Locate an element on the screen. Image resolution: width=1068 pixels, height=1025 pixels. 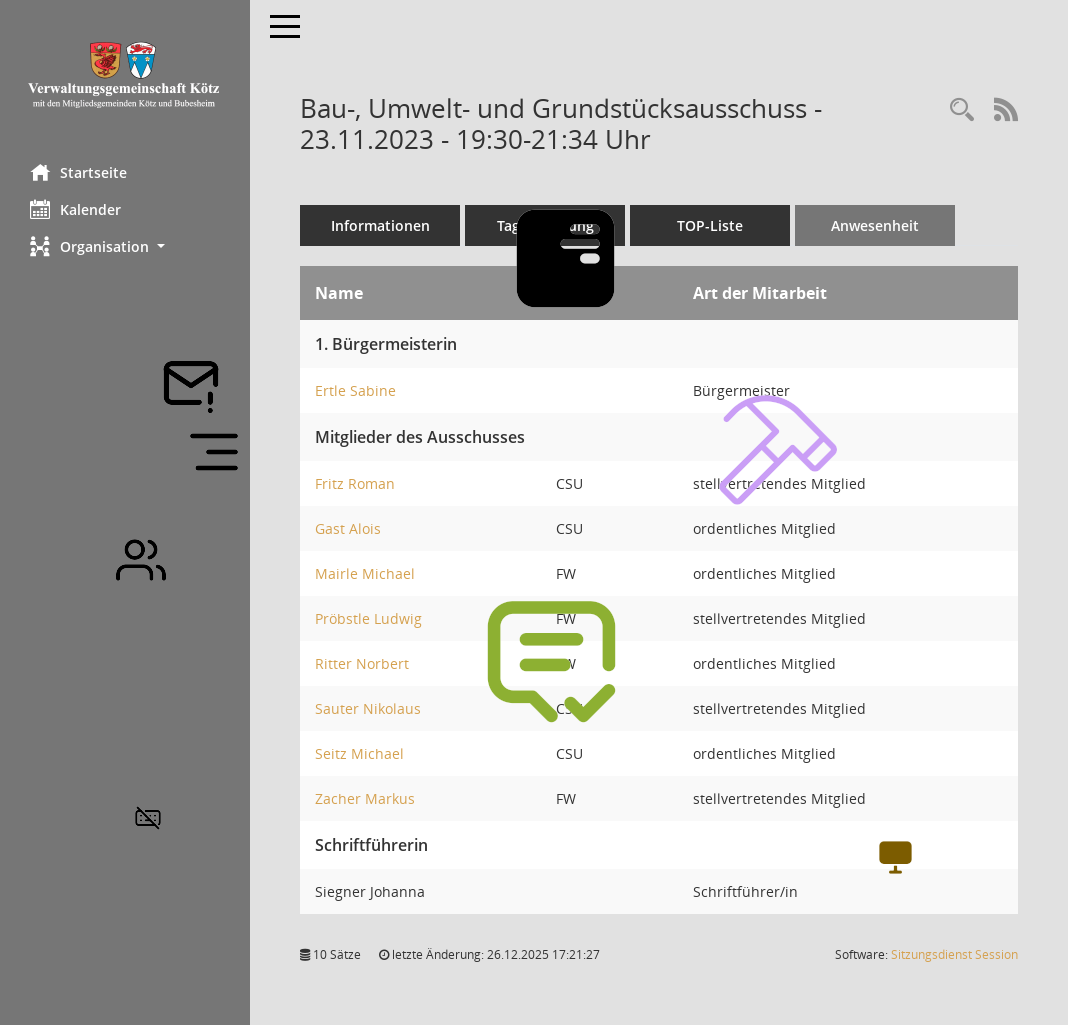
view all users or team members is located at coordinates (141, 560).